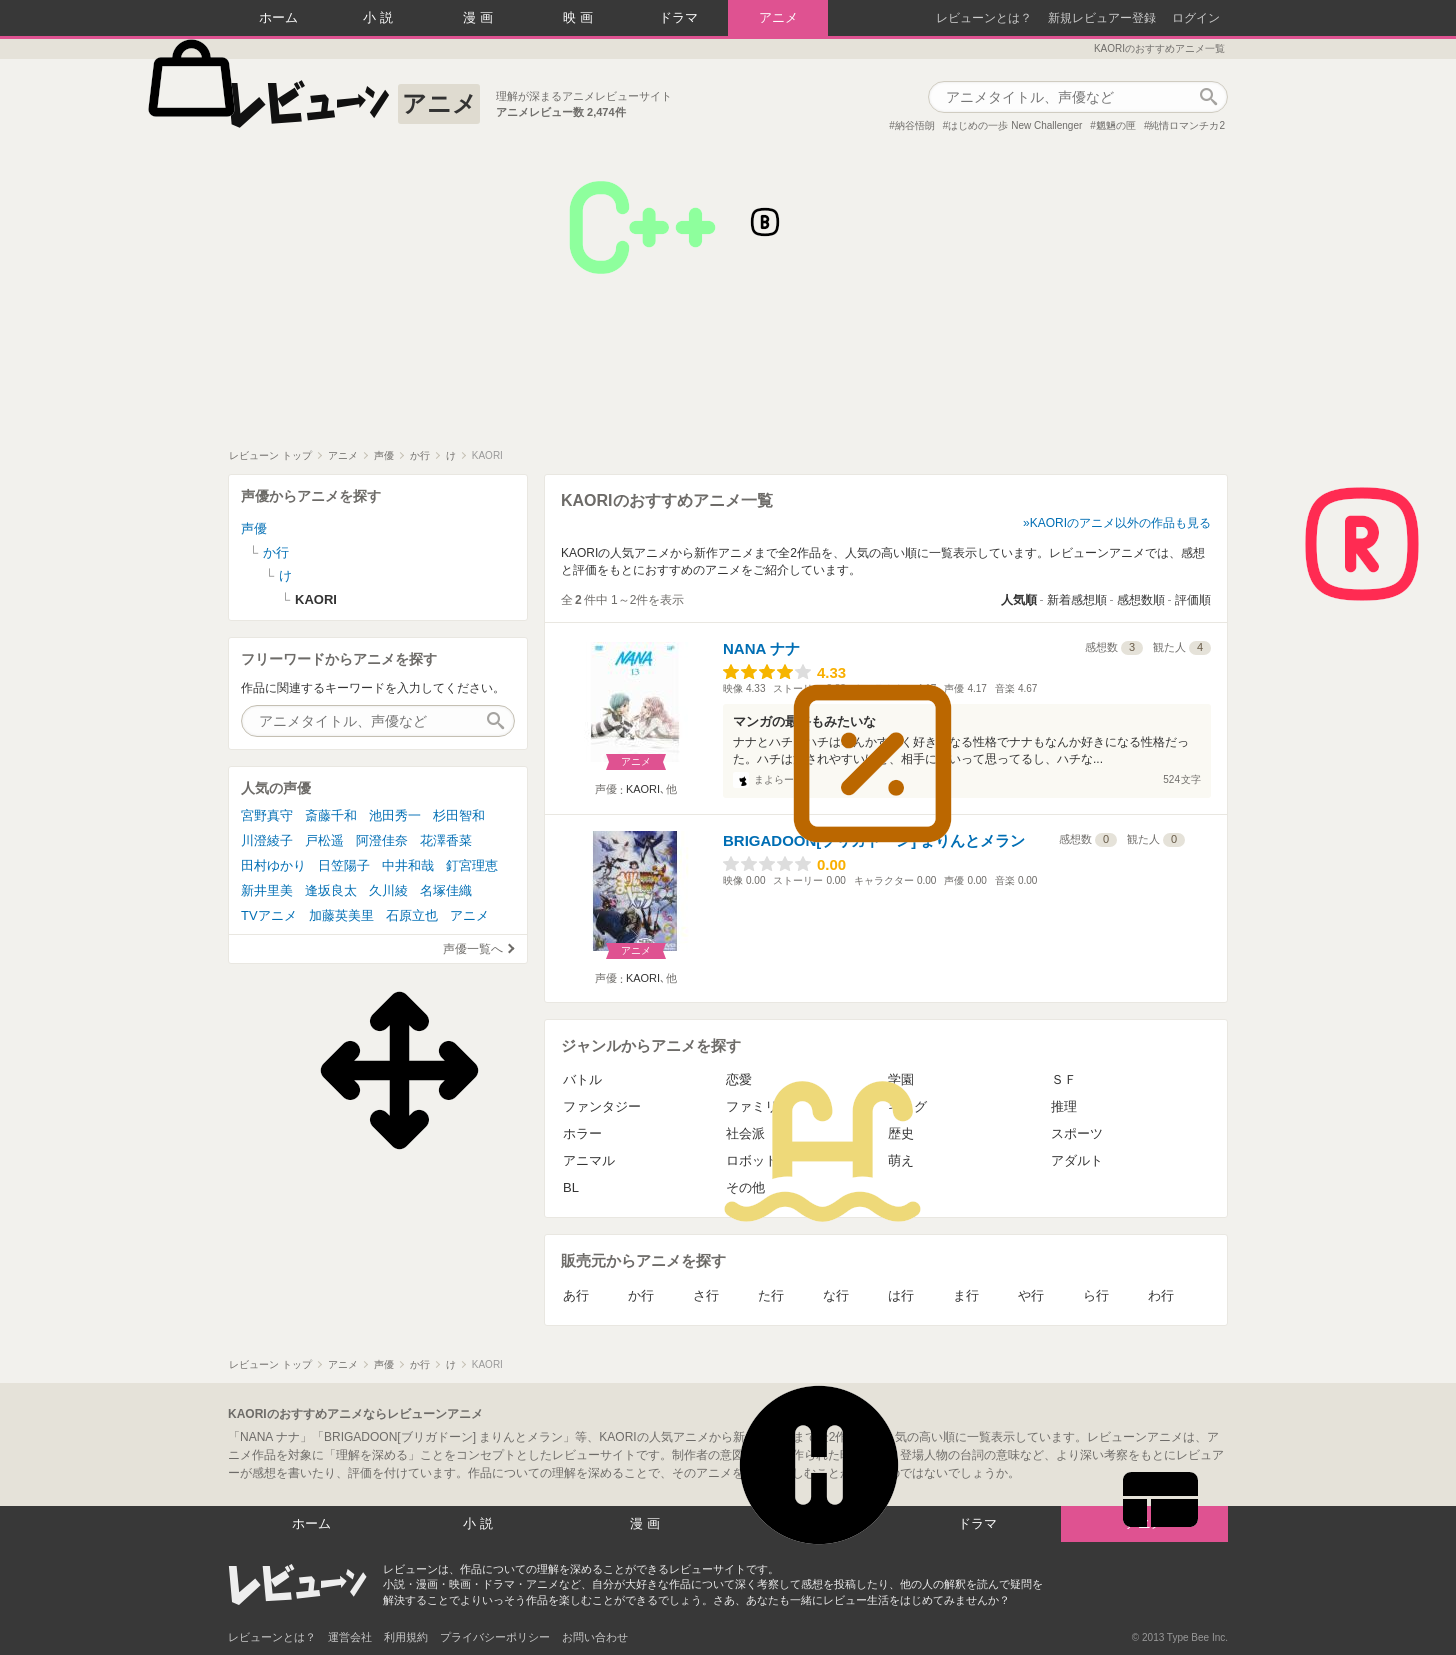 The width and height of the screenshot is (1456, 1655). Describe the element at coordinates (819, 1465) in the screenshot. I see `indicates a hospital or medical facility nearby` at that location.